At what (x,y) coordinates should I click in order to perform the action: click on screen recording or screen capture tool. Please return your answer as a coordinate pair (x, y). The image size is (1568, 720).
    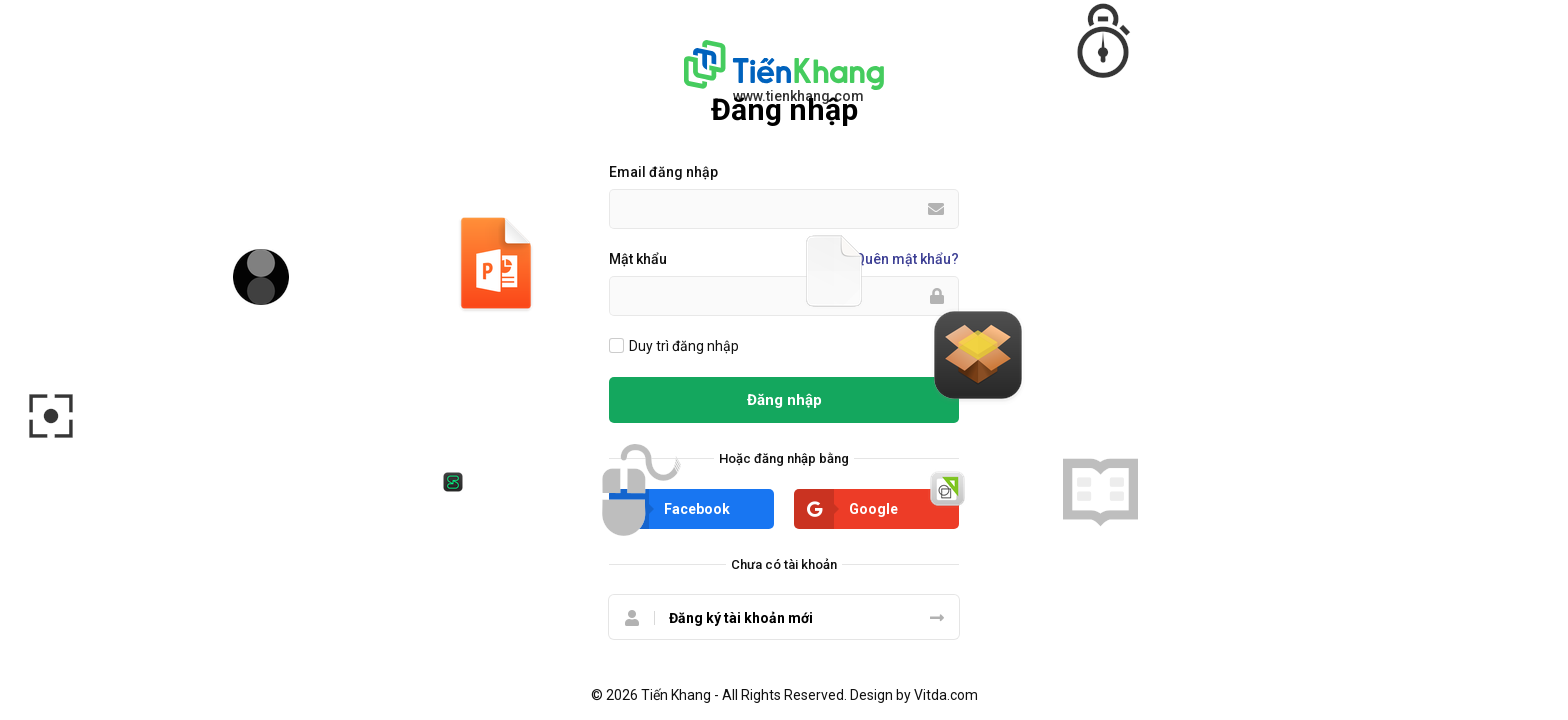
    Looking at the image, I should click on (51, 416).